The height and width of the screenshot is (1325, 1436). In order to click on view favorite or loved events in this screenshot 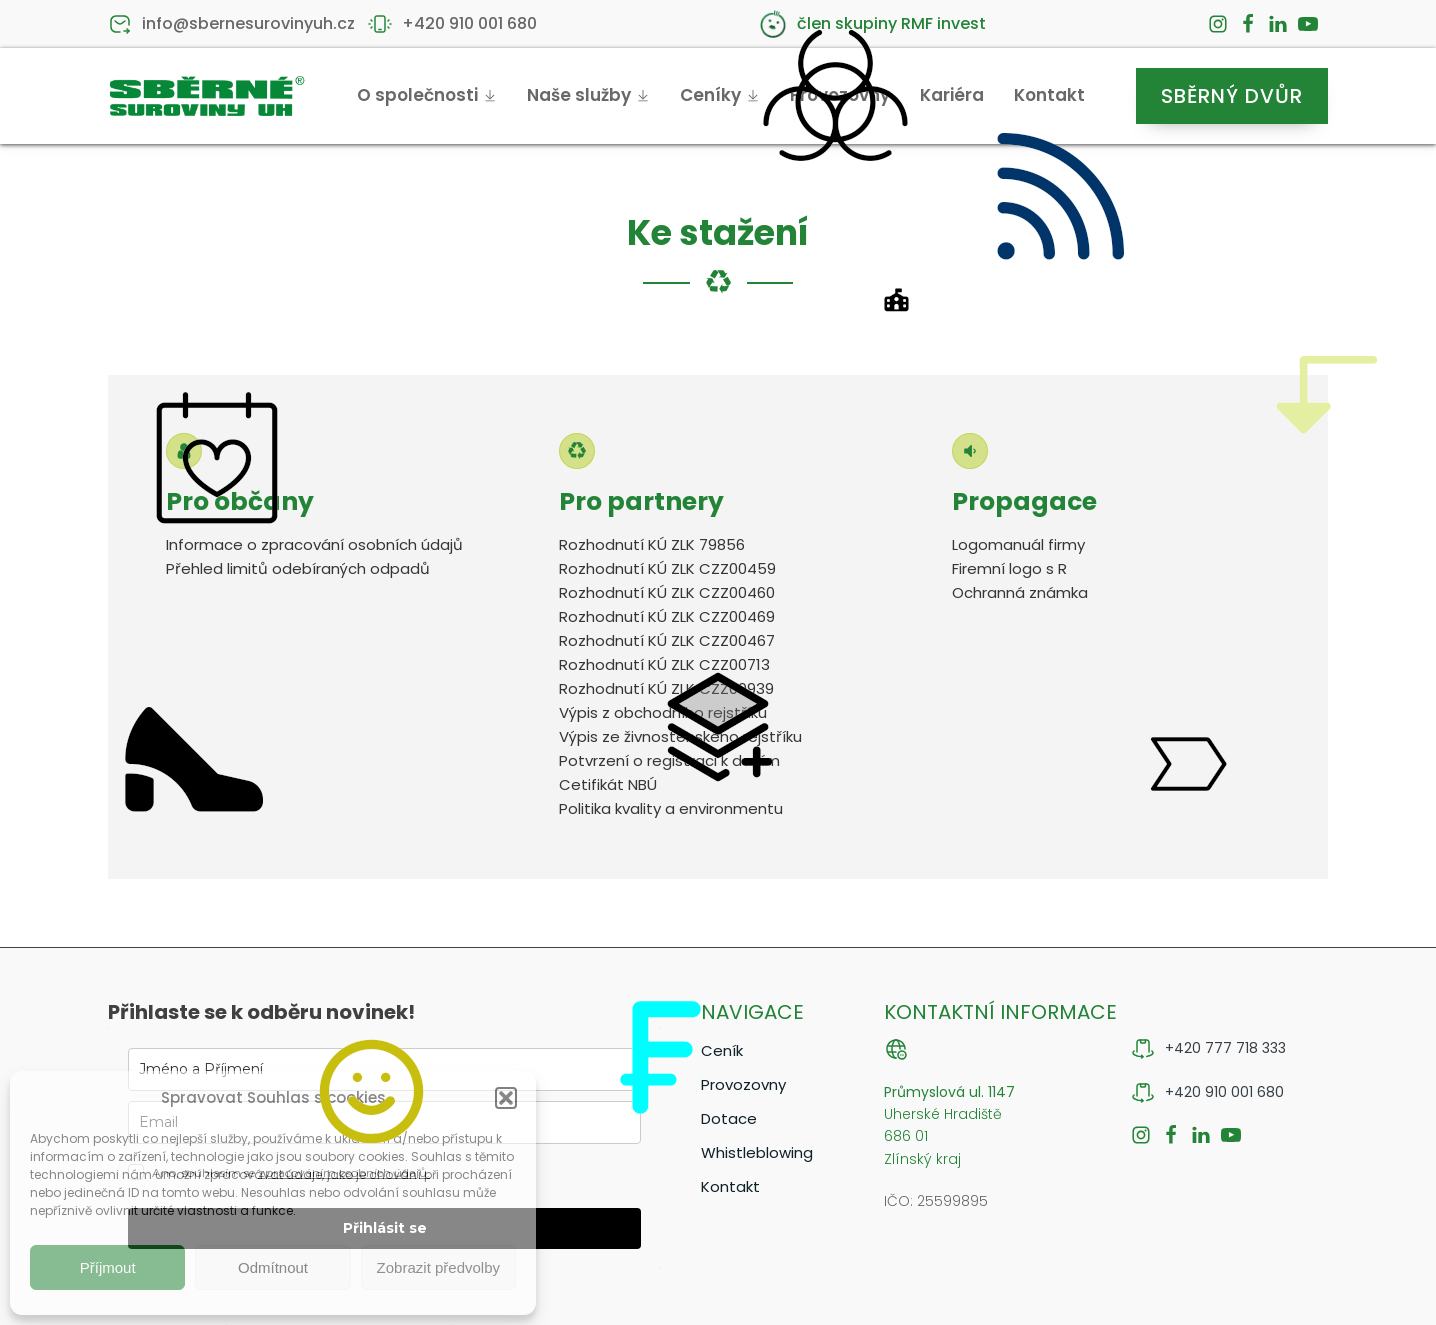, I will do `click(217, 463)`.